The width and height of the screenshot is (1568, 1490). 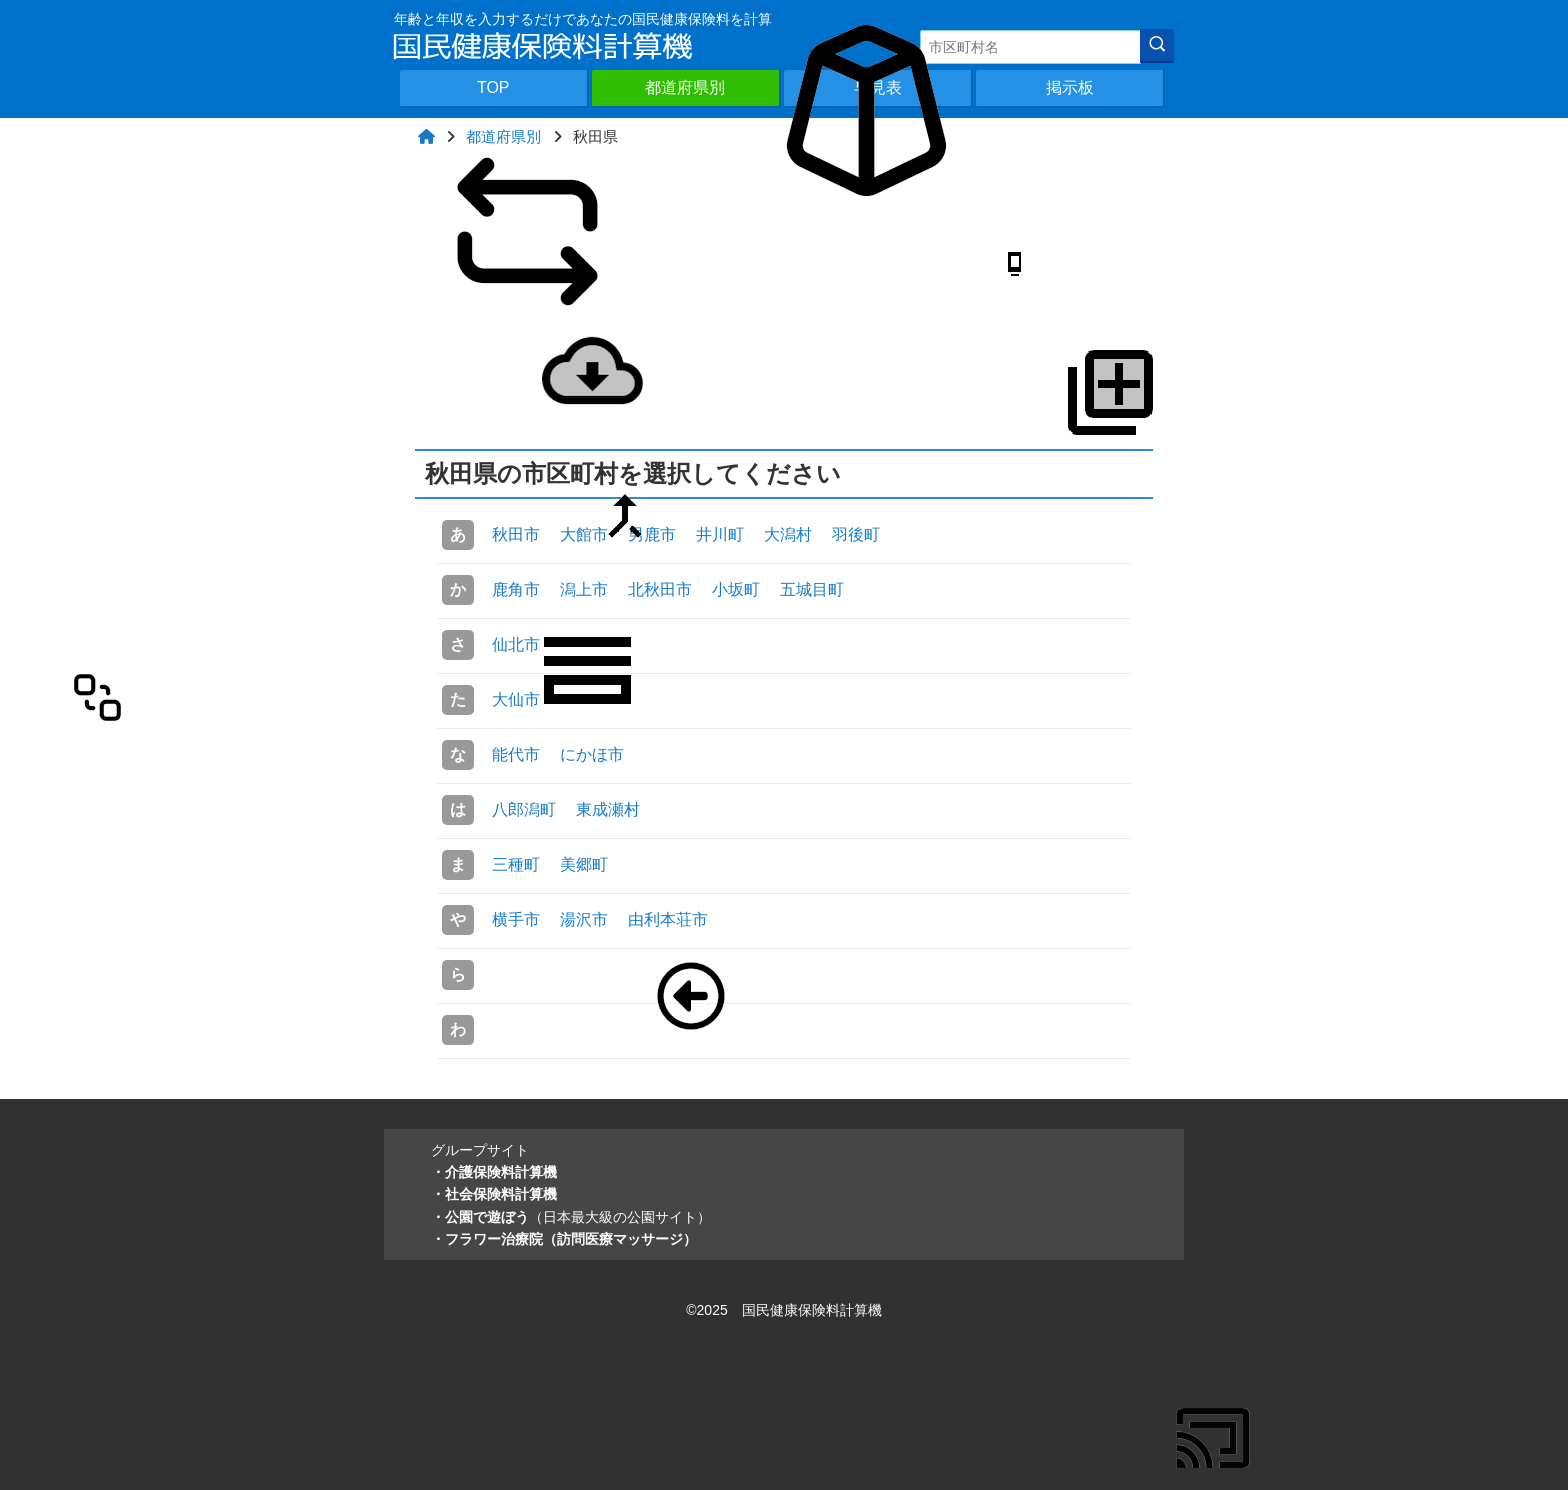 I want to click on go back to the previous screen, so click(x=691, y=996).